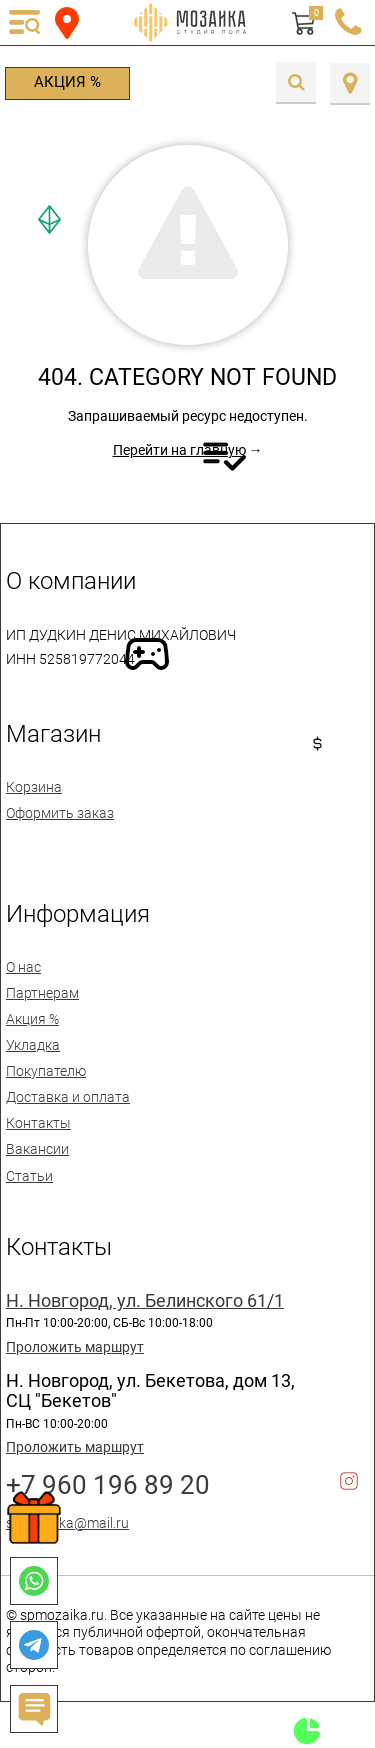 The height and width of the screenshot is (1748, 375). I want to click on item successfully added to playlist, so click(224, 455).